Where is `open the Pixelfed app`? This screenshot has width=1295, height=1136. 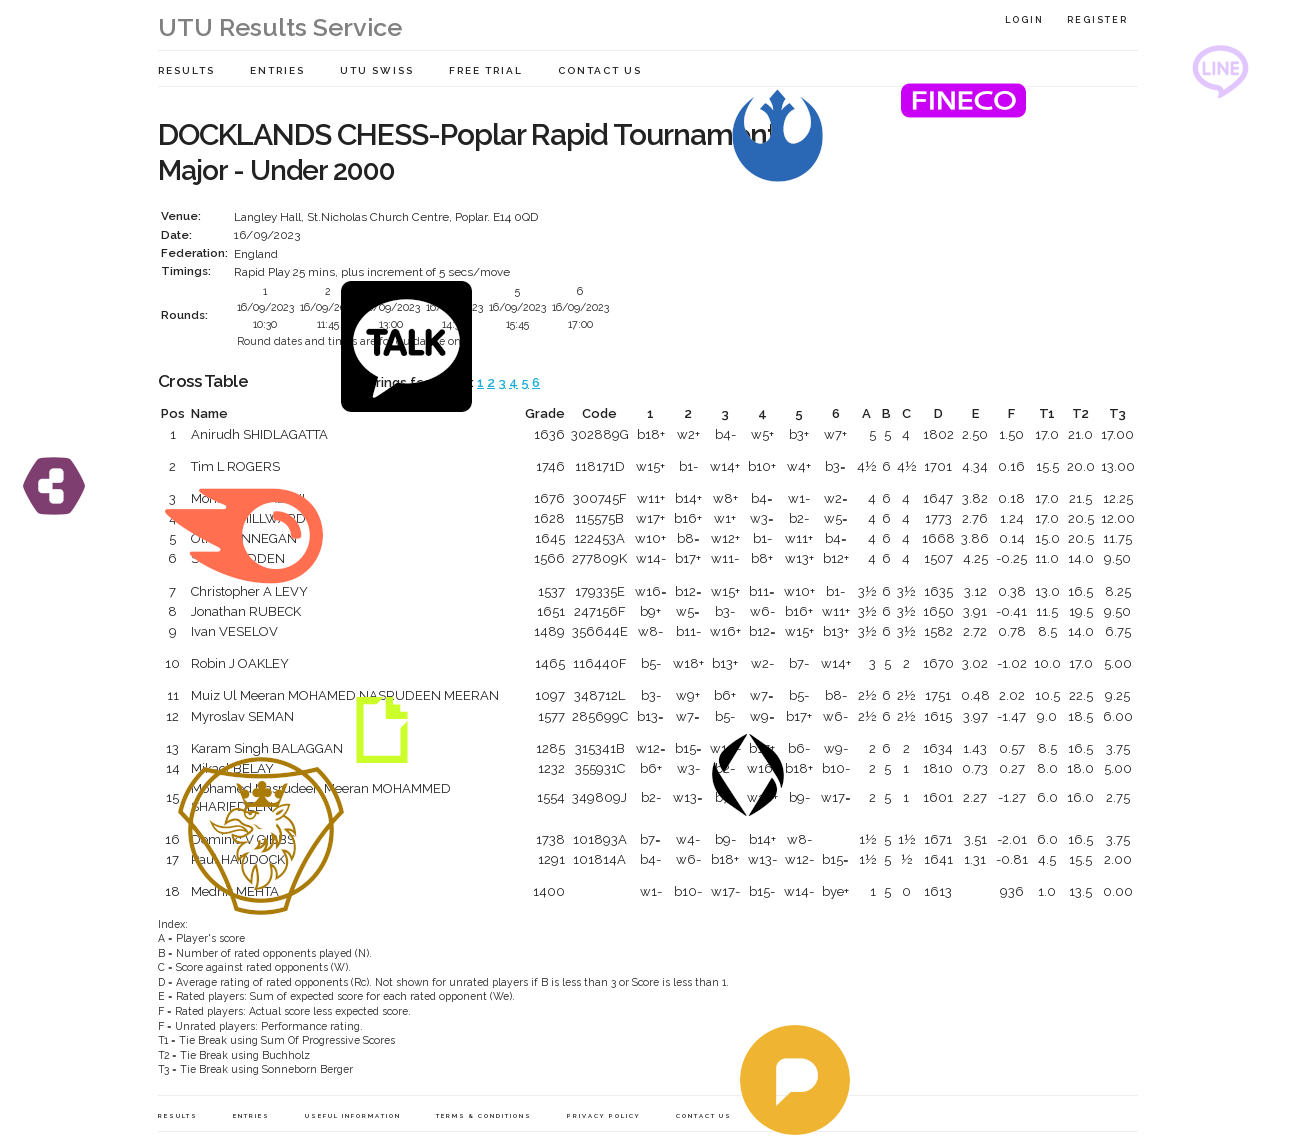 open the Pixelfed app is located at coordinates (795, 1080).